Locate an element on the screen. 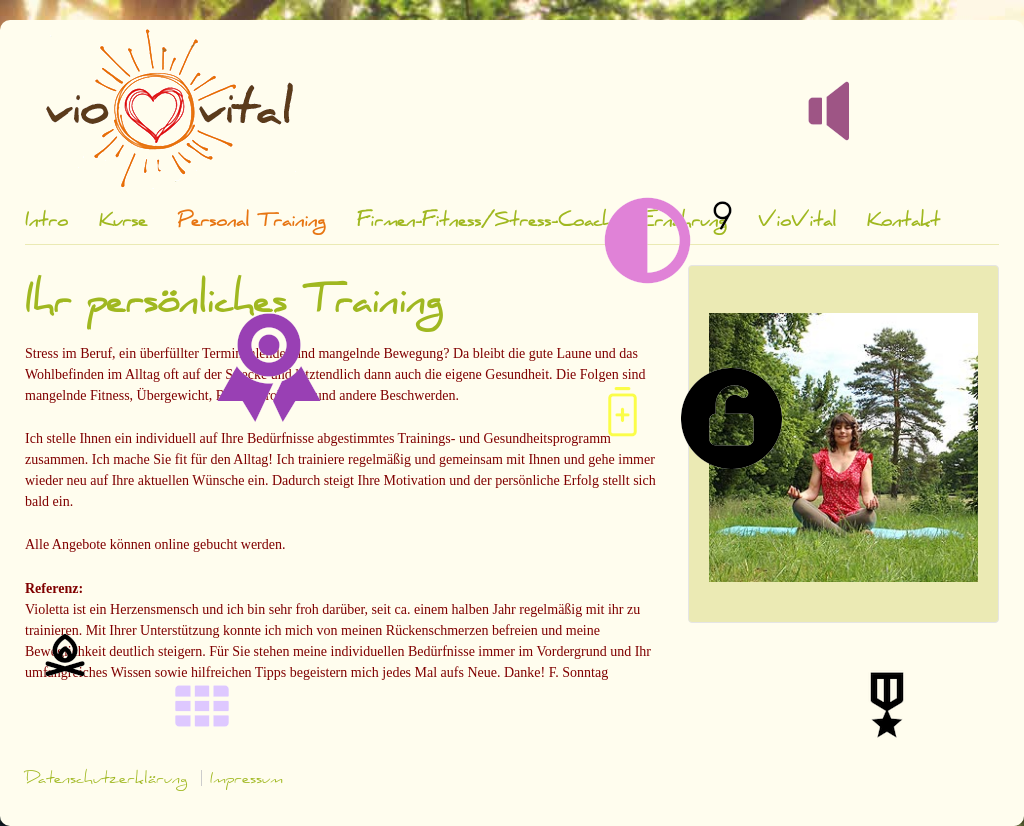 Image resolution: width=1024 pixels, height=826 pixels. add a new battery or power source is located at coordinates (622, 412).